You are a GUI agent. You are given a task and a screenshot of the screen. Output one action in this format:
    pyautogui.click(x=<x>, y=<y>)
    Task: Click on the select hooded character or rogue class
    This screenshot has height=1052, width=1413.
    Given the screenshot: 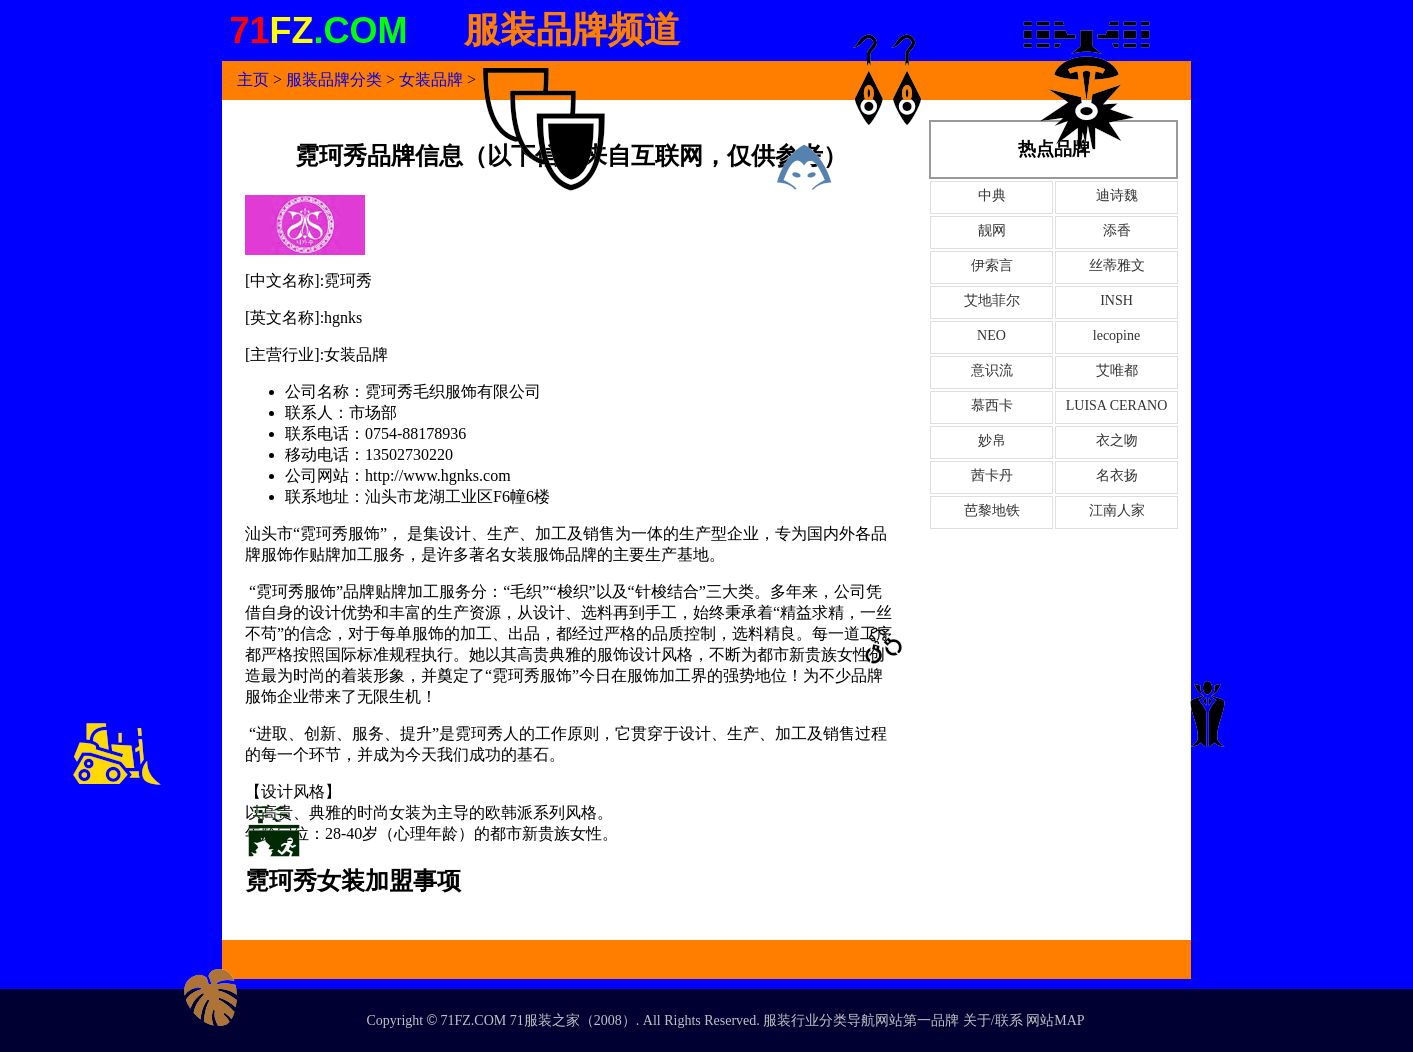 What is the action you would take?
    pyautogui.click(x=804, y=170)
    